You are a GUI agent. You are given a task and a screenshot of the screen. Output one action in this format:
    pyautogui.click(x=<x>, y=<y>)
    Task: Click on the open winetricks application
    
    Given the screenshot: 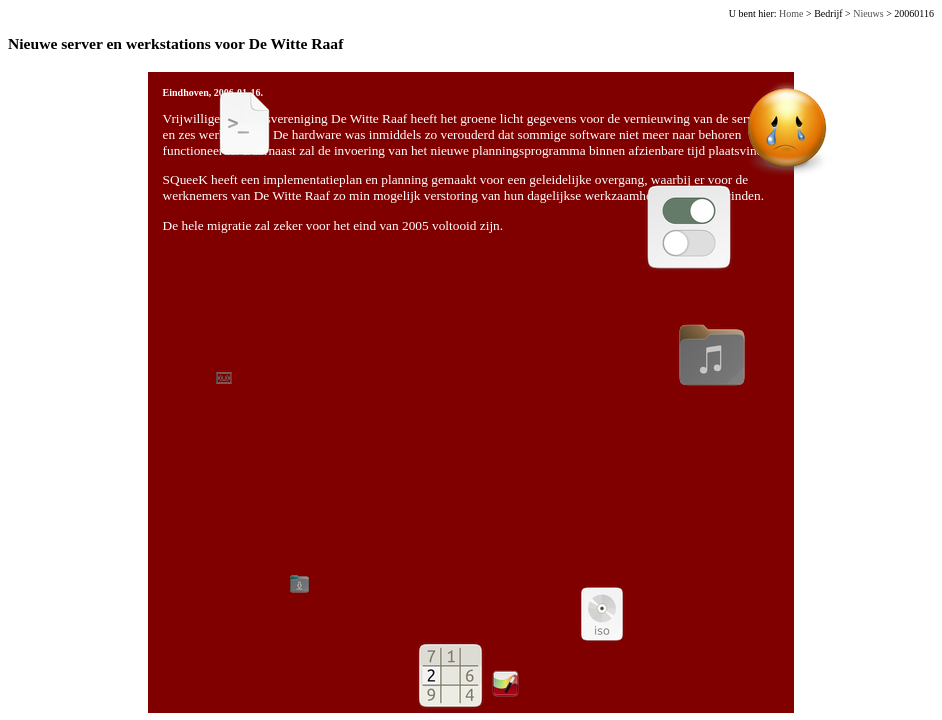 What is the action you would take?
    pyautogui.click(x=505, y=683)
    